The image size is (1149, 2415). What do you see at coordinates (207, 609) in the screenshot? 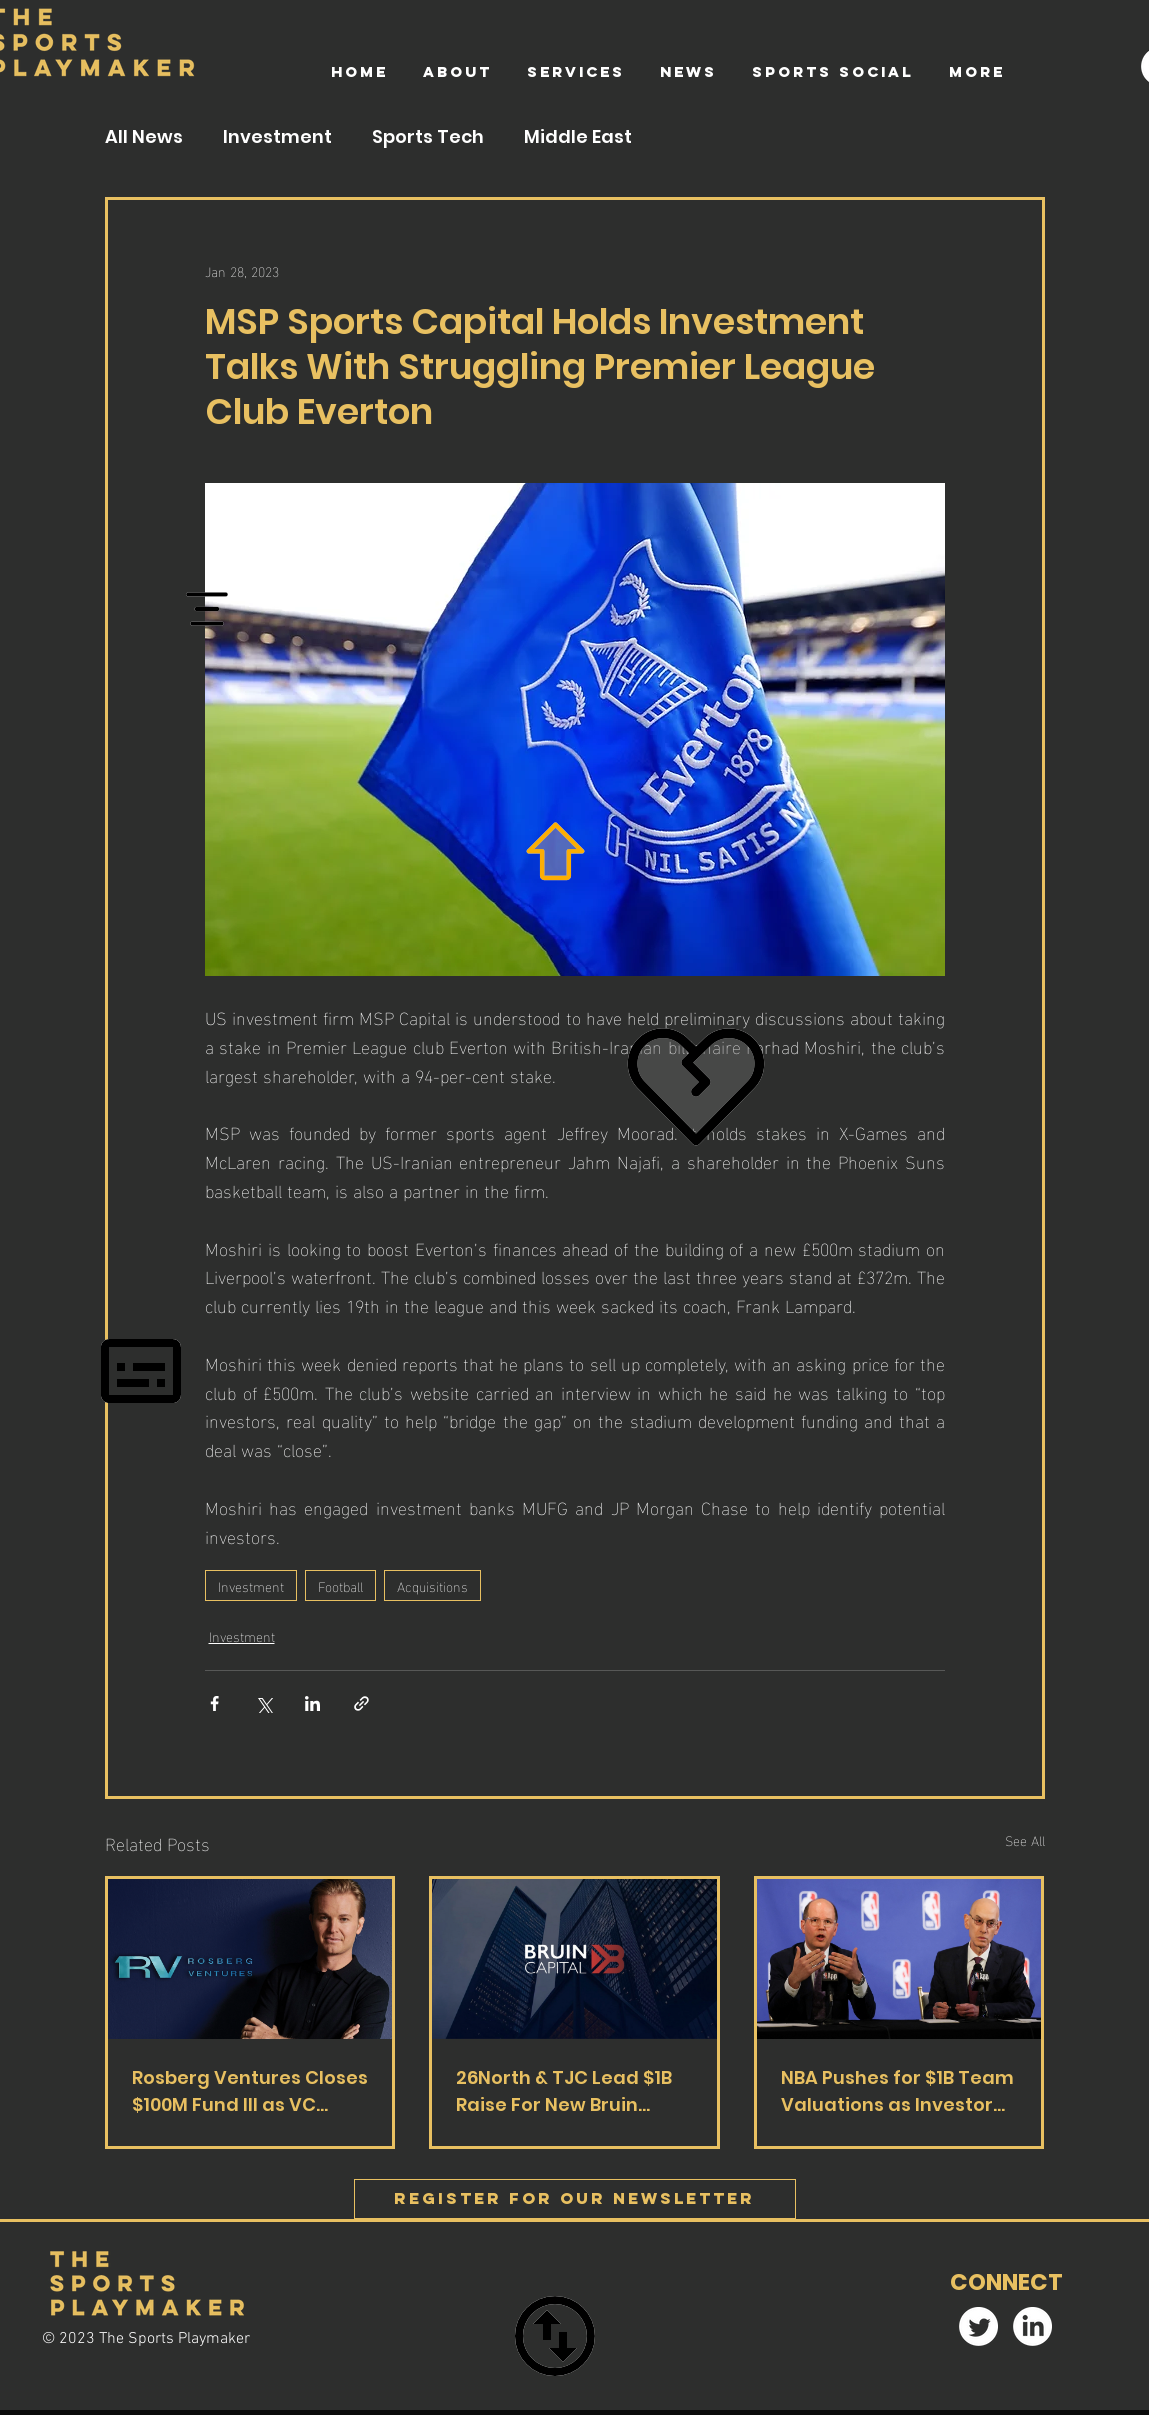
I see `center align text` at bounding box center [207, 609].